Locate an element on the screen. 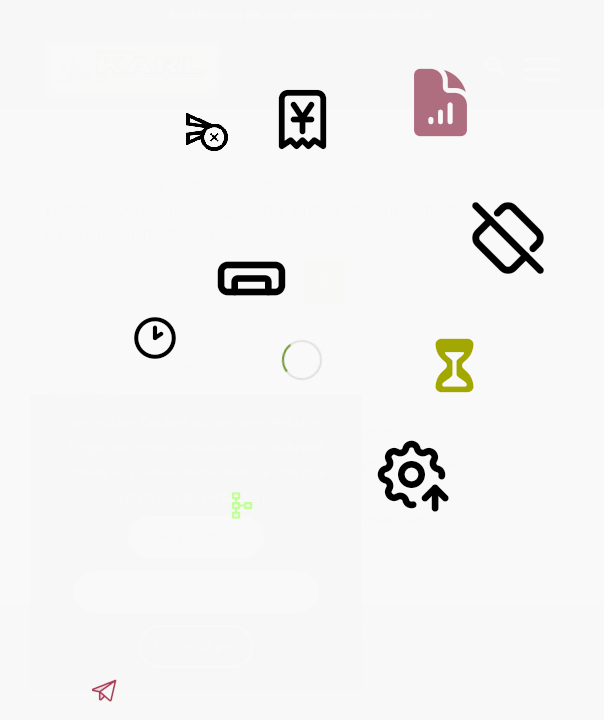 Image resolution: width=604 pixels, height=720 pixels. view document analytics or statistics is located at coordinates (440, 102).